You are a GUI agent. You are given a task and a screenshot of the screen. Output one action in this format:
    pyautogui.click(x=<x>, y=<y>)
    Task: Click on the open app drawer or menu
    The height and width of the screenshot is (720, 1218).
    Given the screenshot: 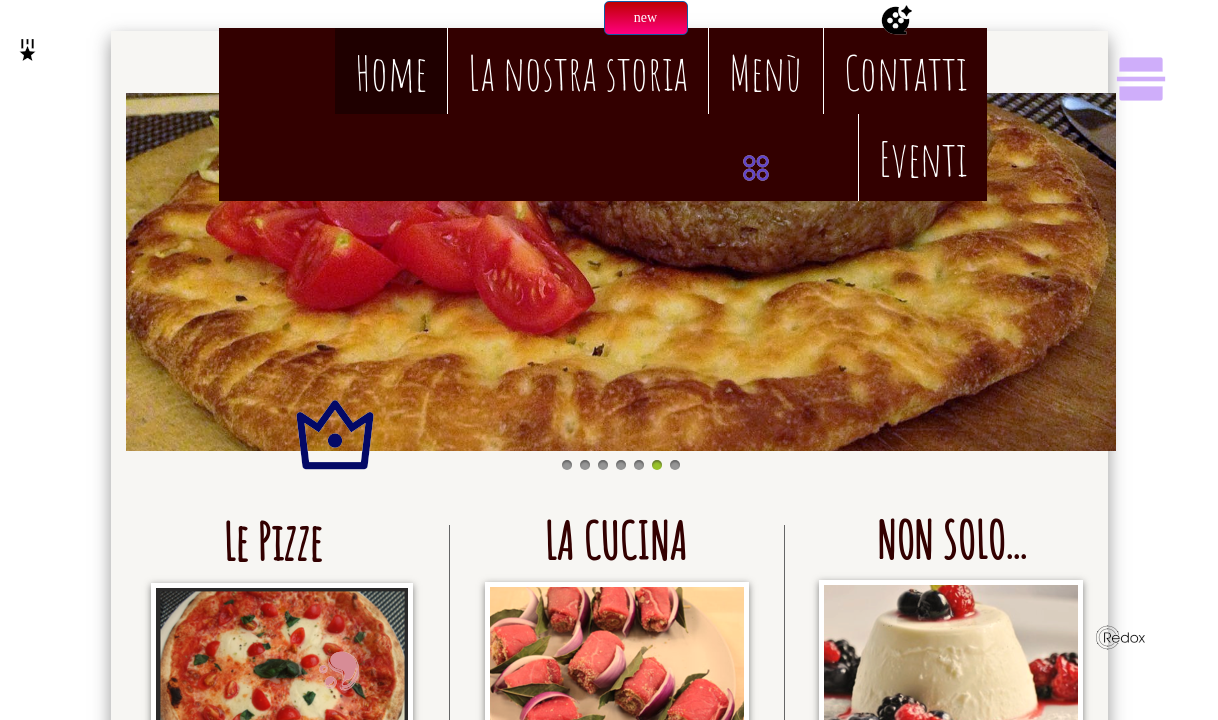 What is the action you would take?
    pyautogui.click(x=756, y=168)
    